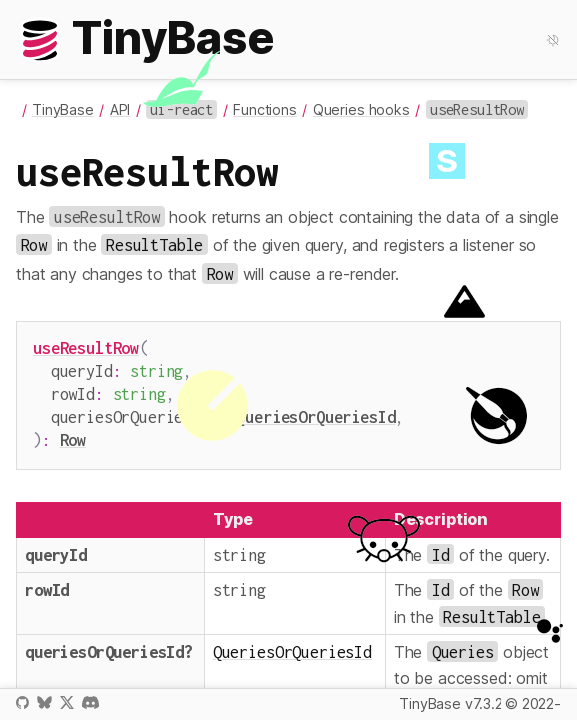 This screenshot has height=720, width=577. Describe the element at coordinates (447, 161) in the screenshot. I see `open the sahibinden app` at that location.